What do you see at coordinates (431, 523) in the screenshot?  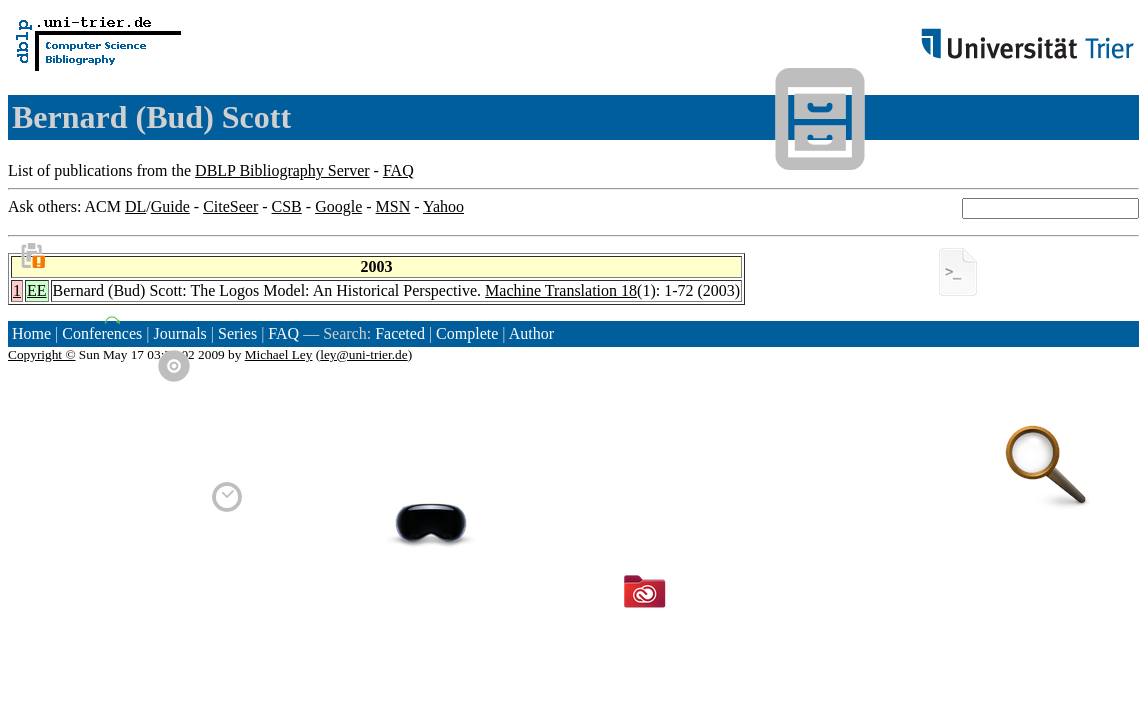 I see `apple vision pro headset device icon` at bounding box center [431, 523].